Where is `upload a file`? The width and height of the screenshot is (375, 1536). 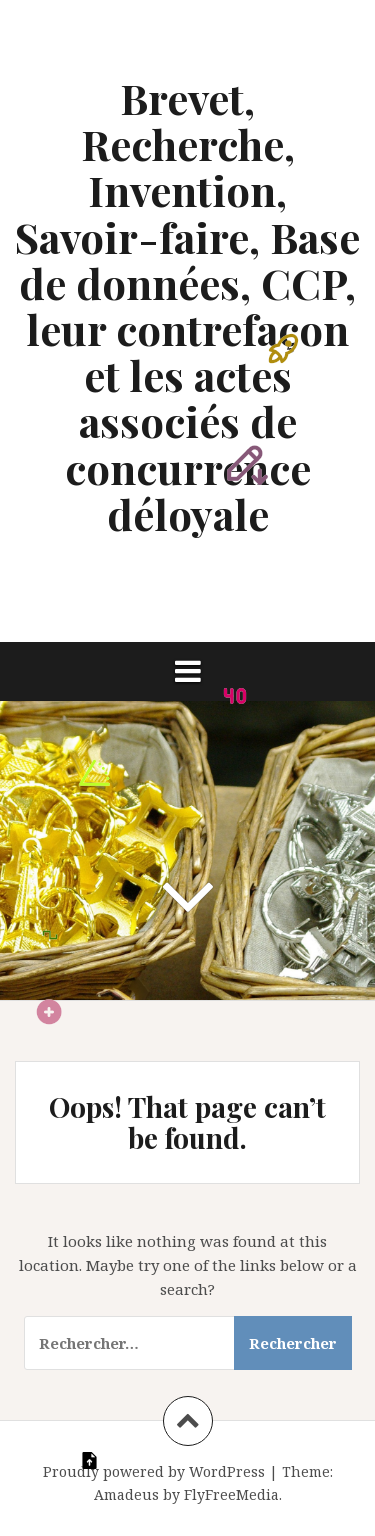 upload a file is located at coordinates (89, 1460).